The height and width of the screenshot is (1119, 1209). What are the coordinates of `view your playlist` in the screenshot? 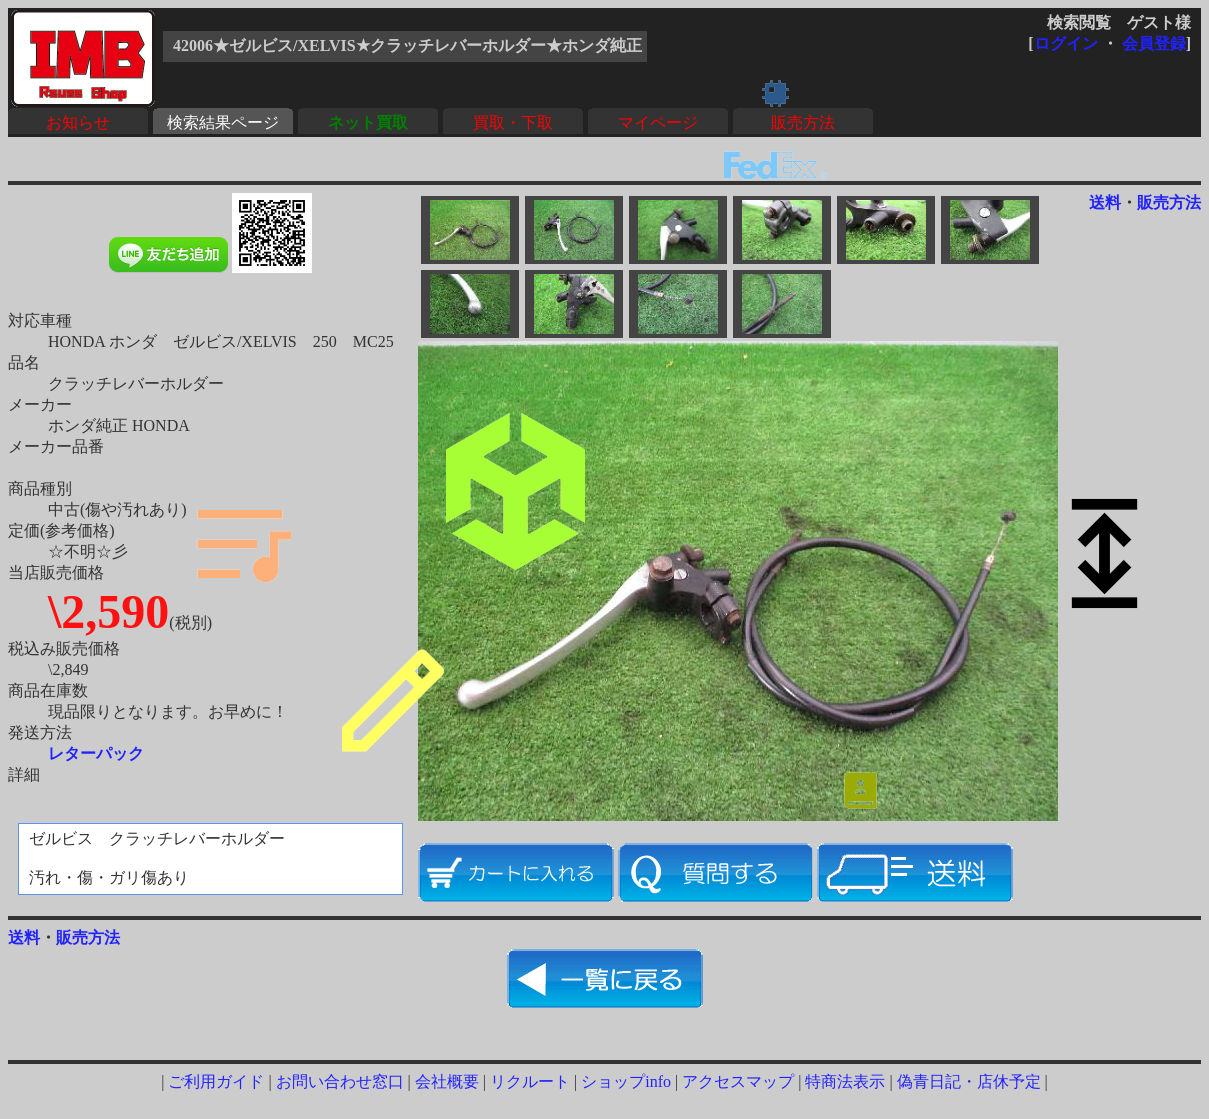 It's located at (240, 544).